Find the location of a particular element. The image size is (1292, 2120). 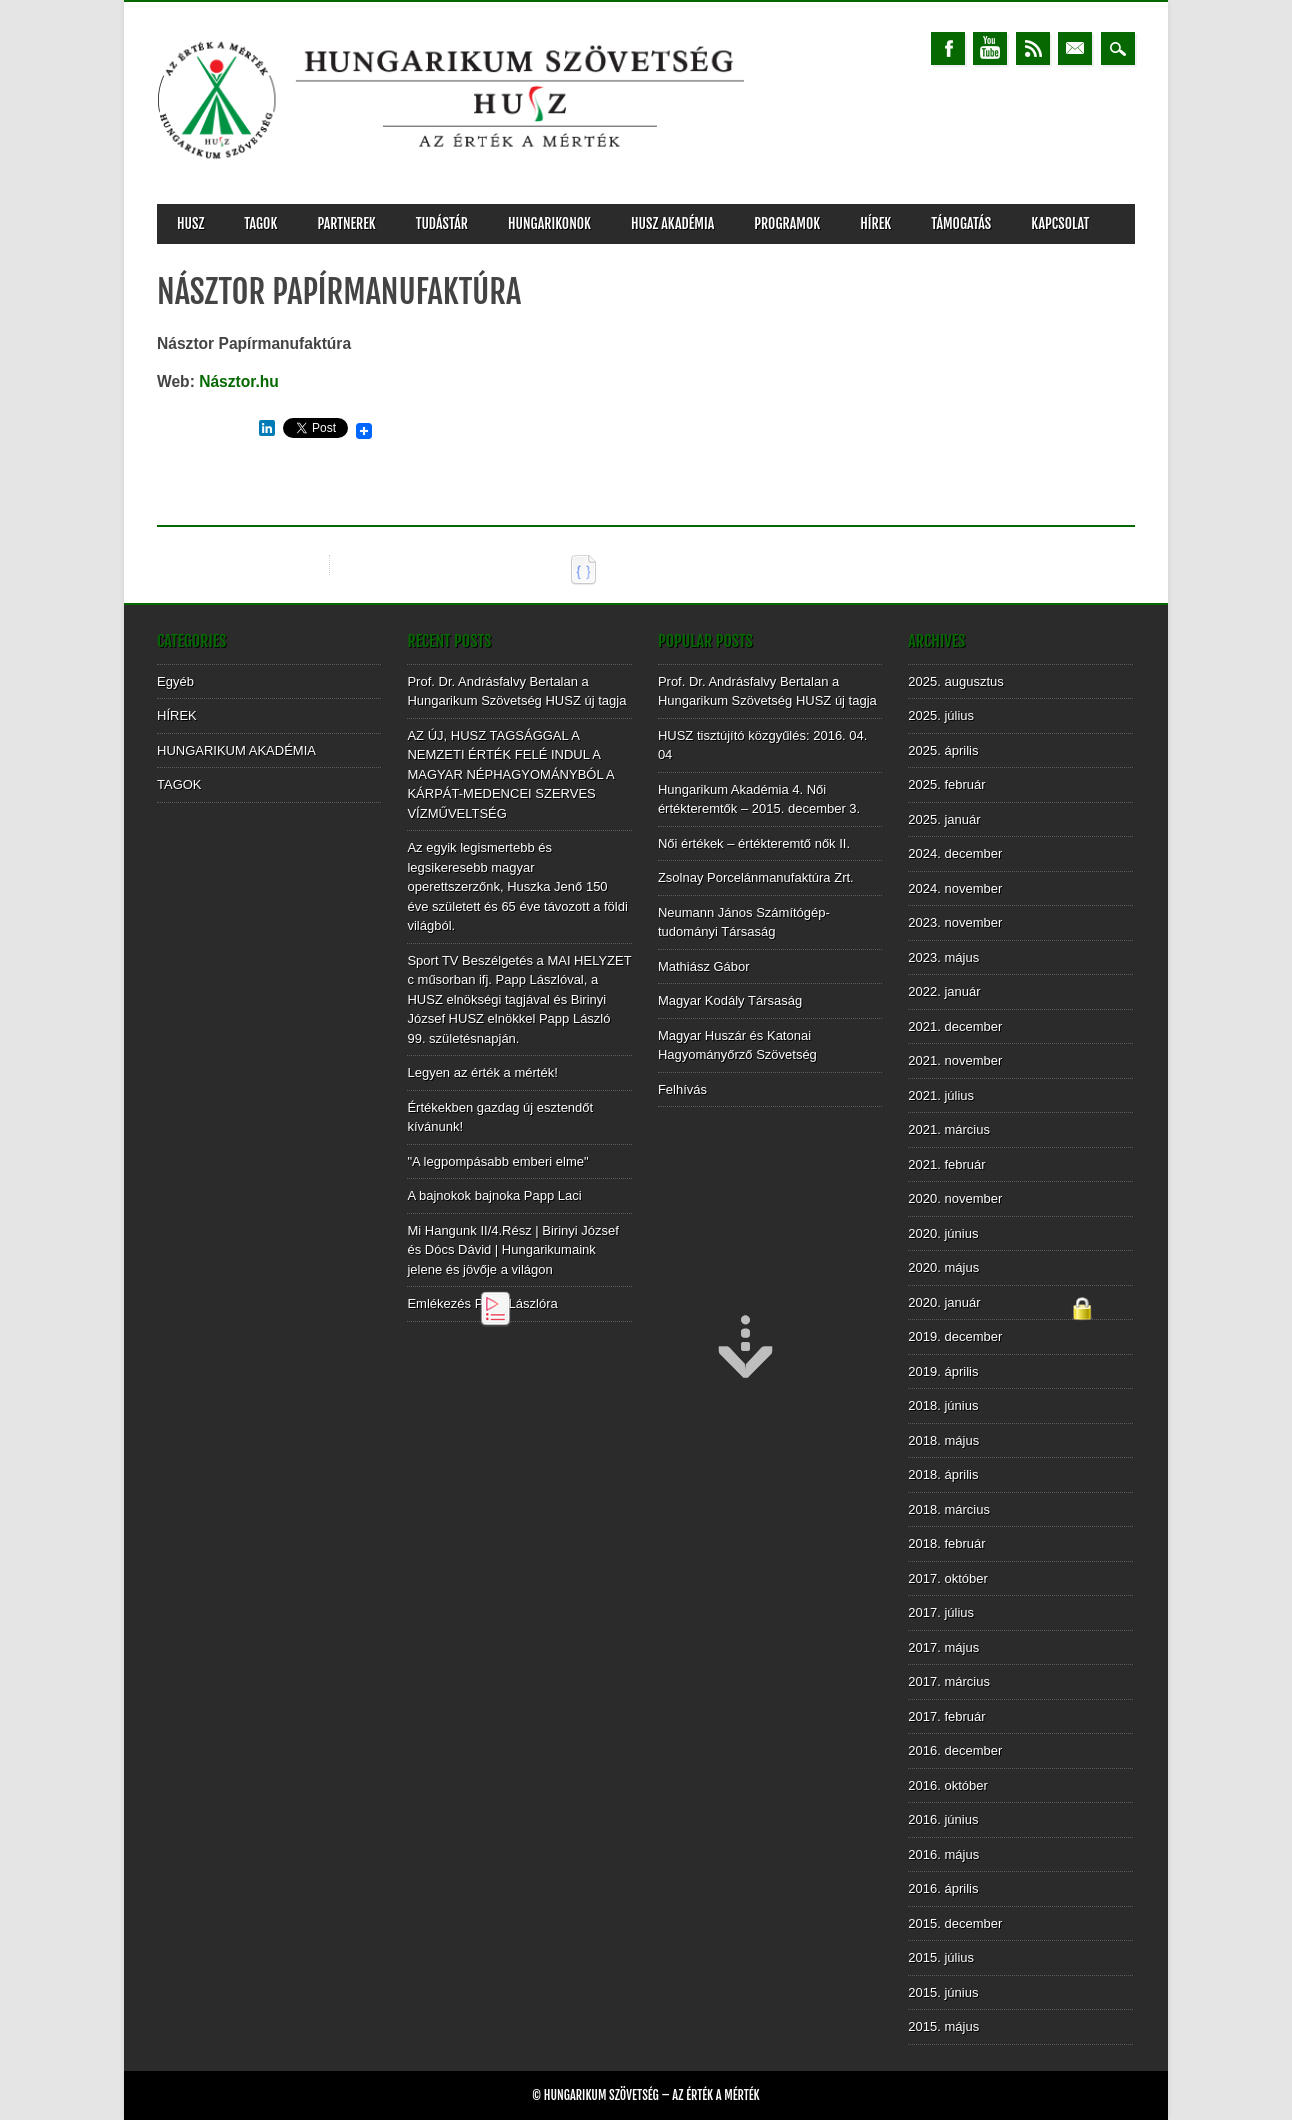

an mp3 playlist file is located at coordinates (495, 1308).